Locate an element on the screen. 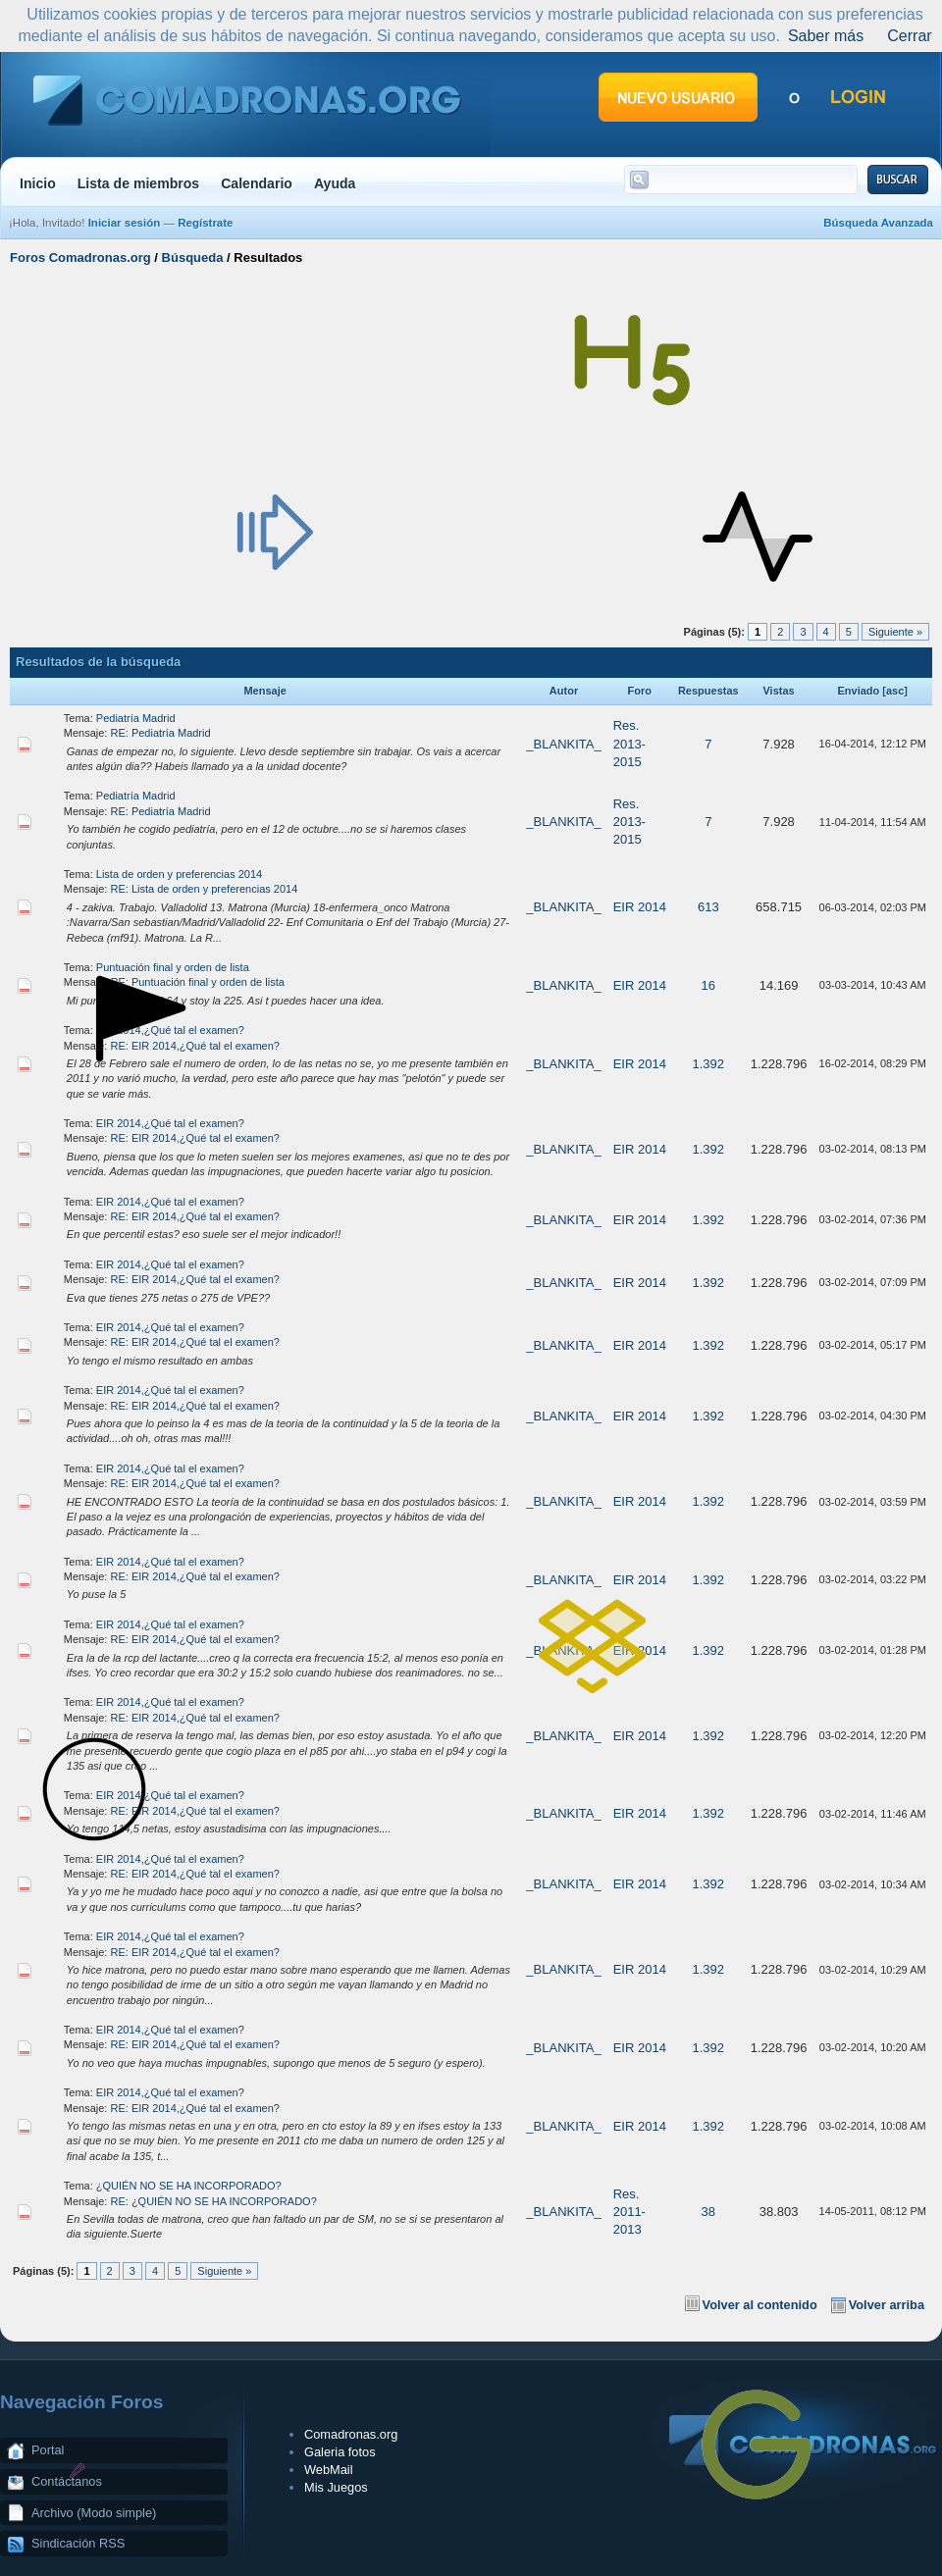 This screenshot has height=2576, width=942. skip forward or advance to next item is located at coordinates (272, 532).